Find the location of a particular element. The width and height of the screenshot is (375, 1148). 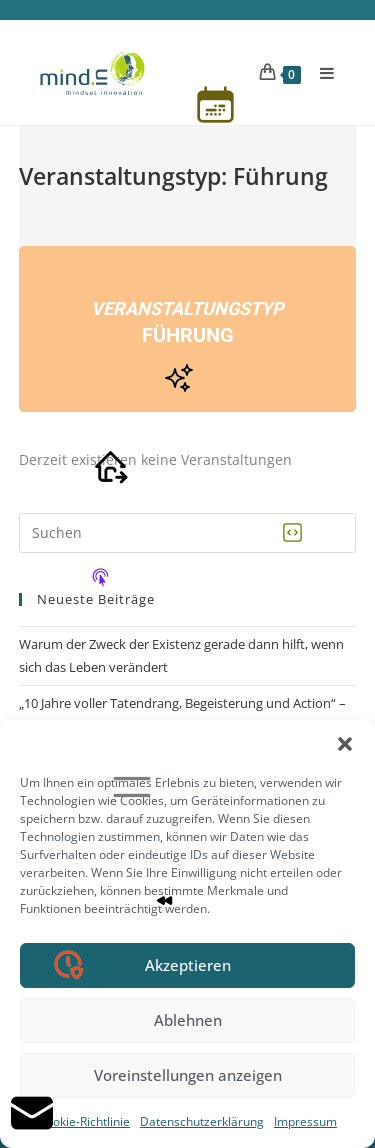

move or relocate to a new home is located at coordinates (110, 466).